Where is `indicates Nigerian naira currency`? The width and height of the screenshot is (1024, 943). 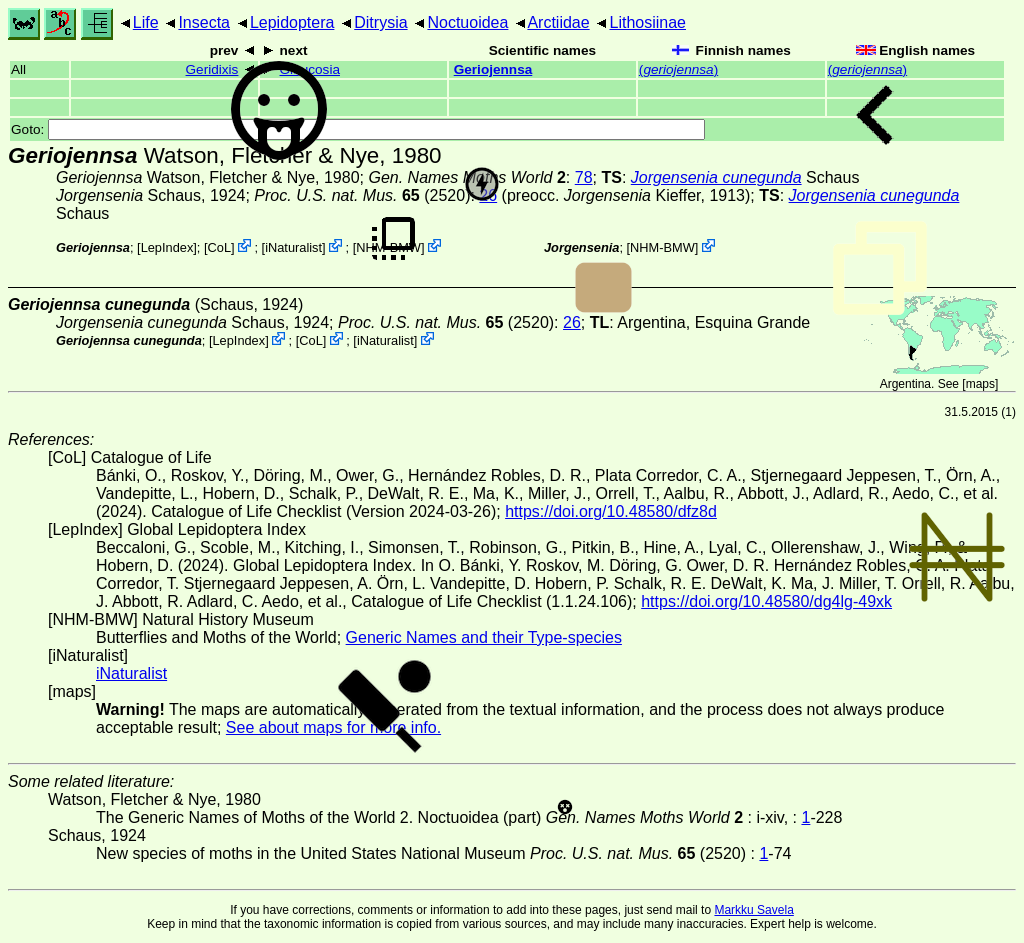 indicates Nigerian naira currency is located at coordinates (957, 557).